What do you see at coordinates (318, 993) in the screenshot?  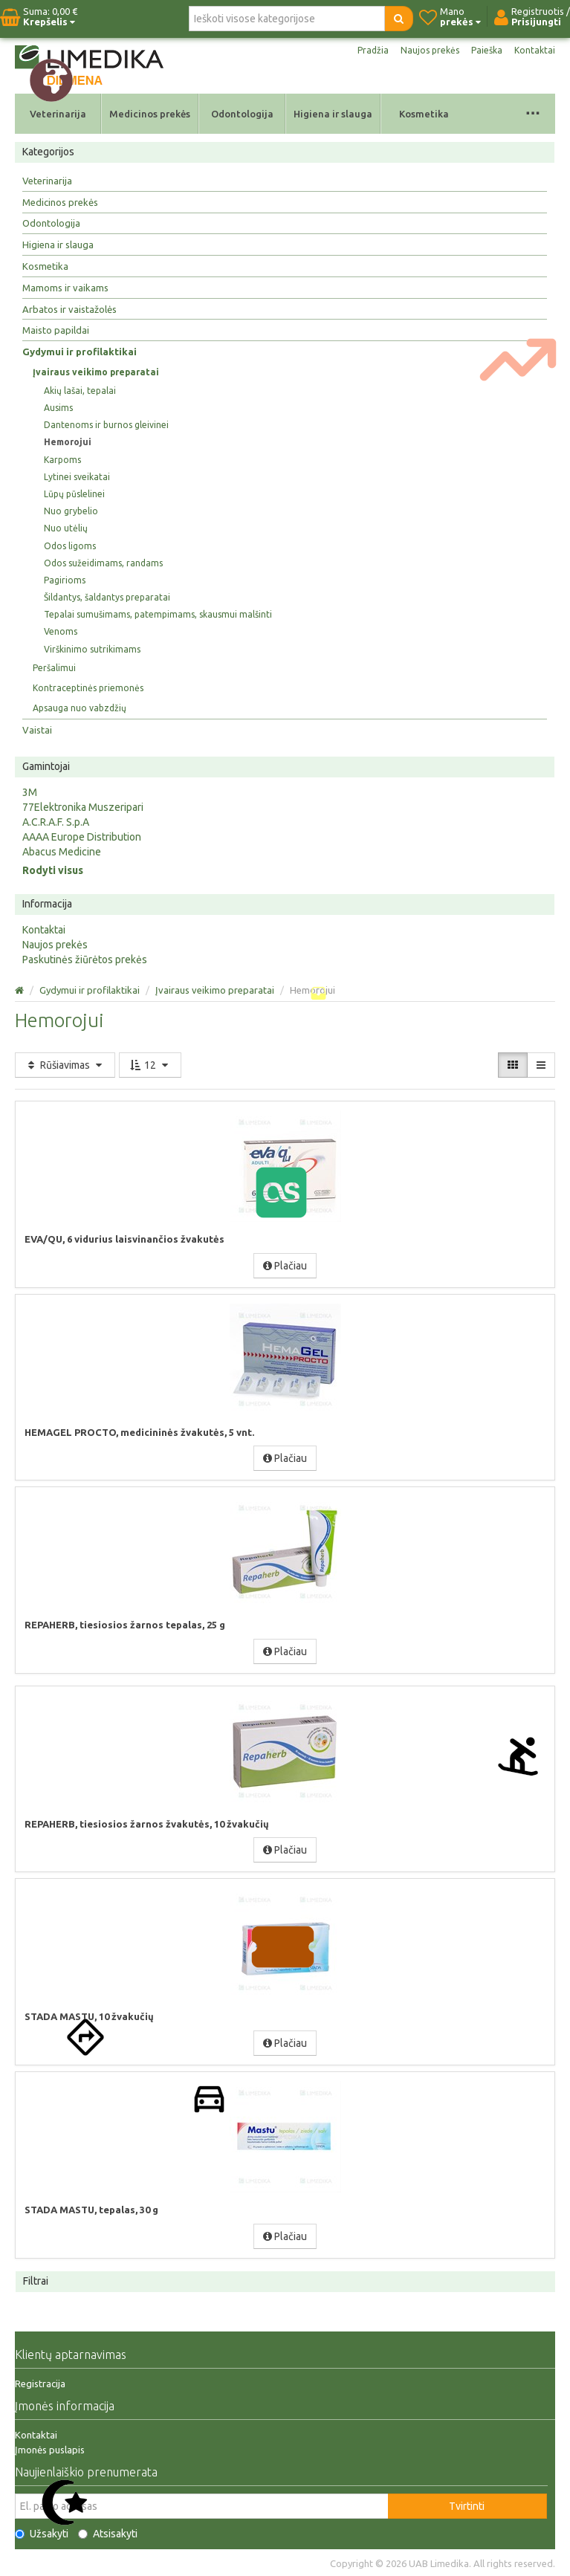 I see `access your inbox or file tray` at bounding box center [318, 993].